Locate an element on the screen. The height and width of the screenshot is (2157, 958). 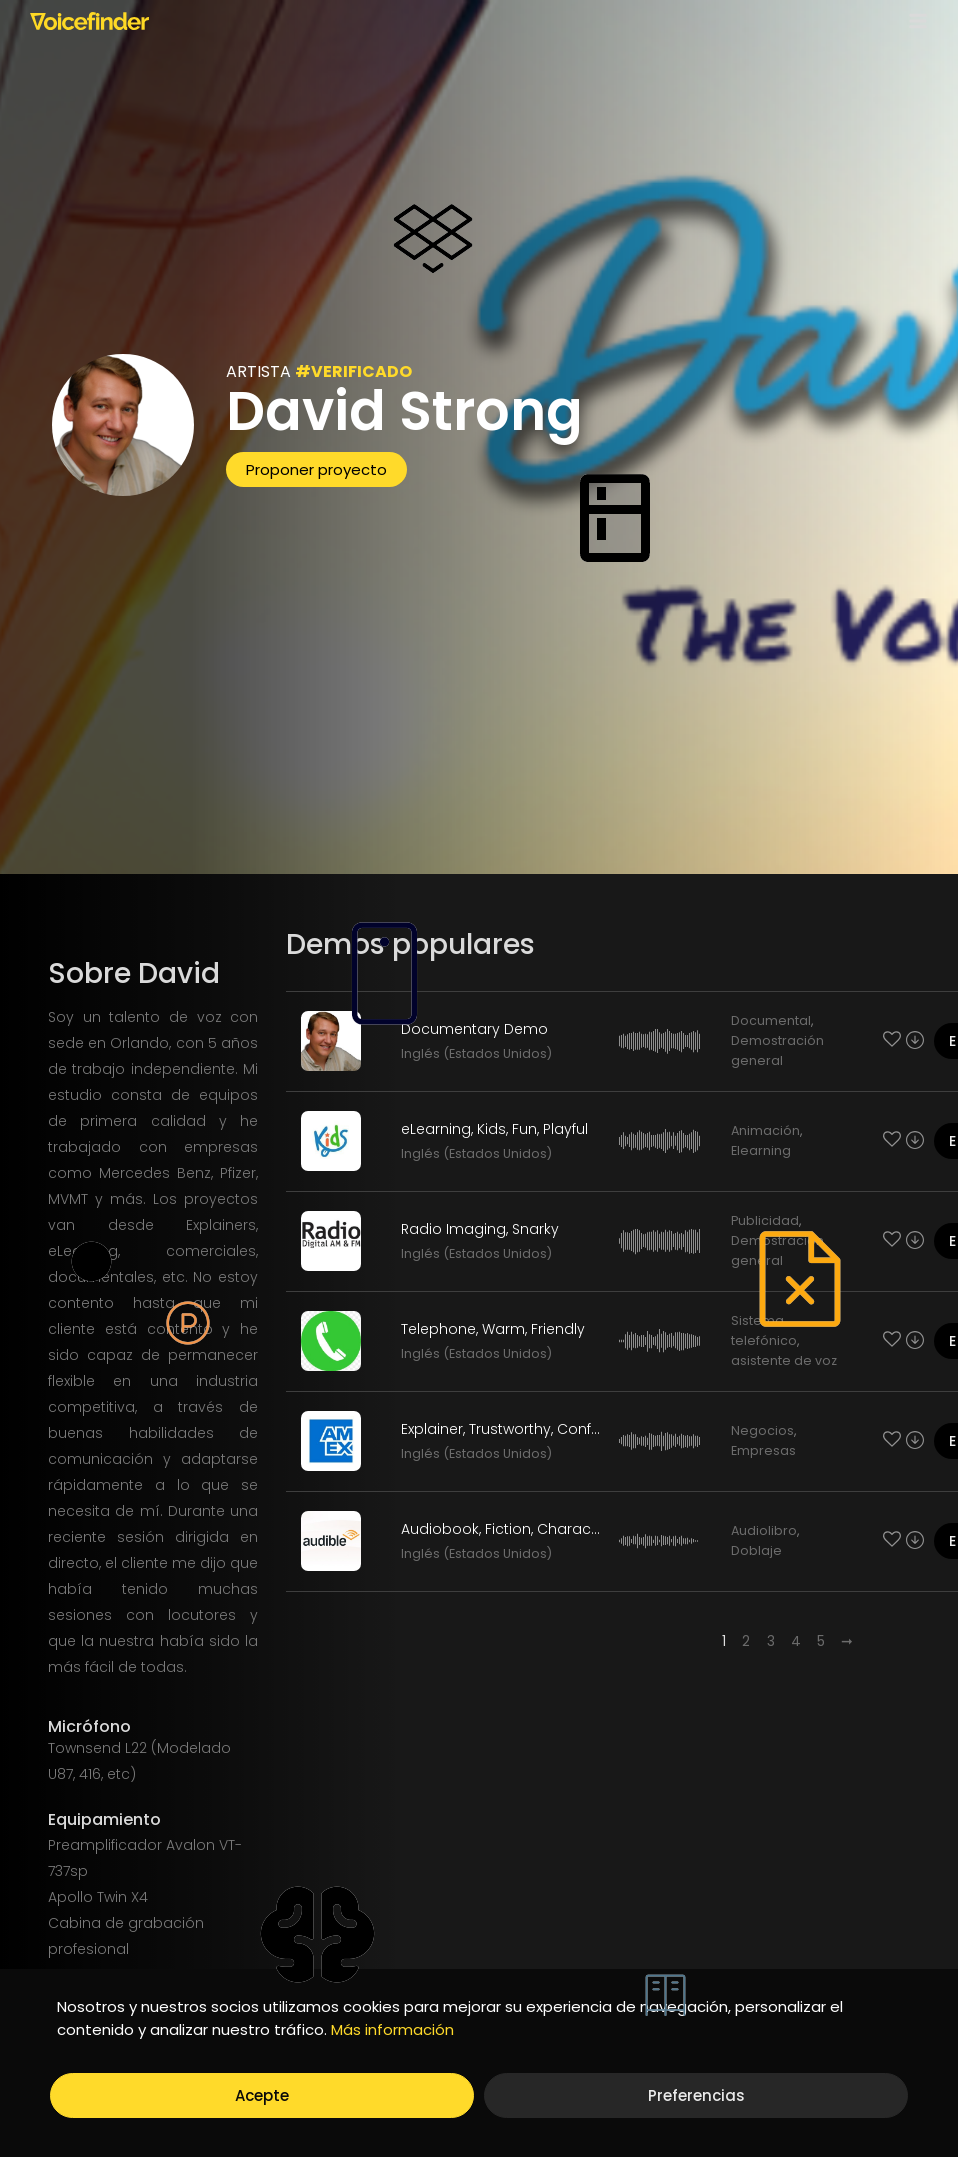
access kitchen appliances or settings is located at coordinates (615, 518).